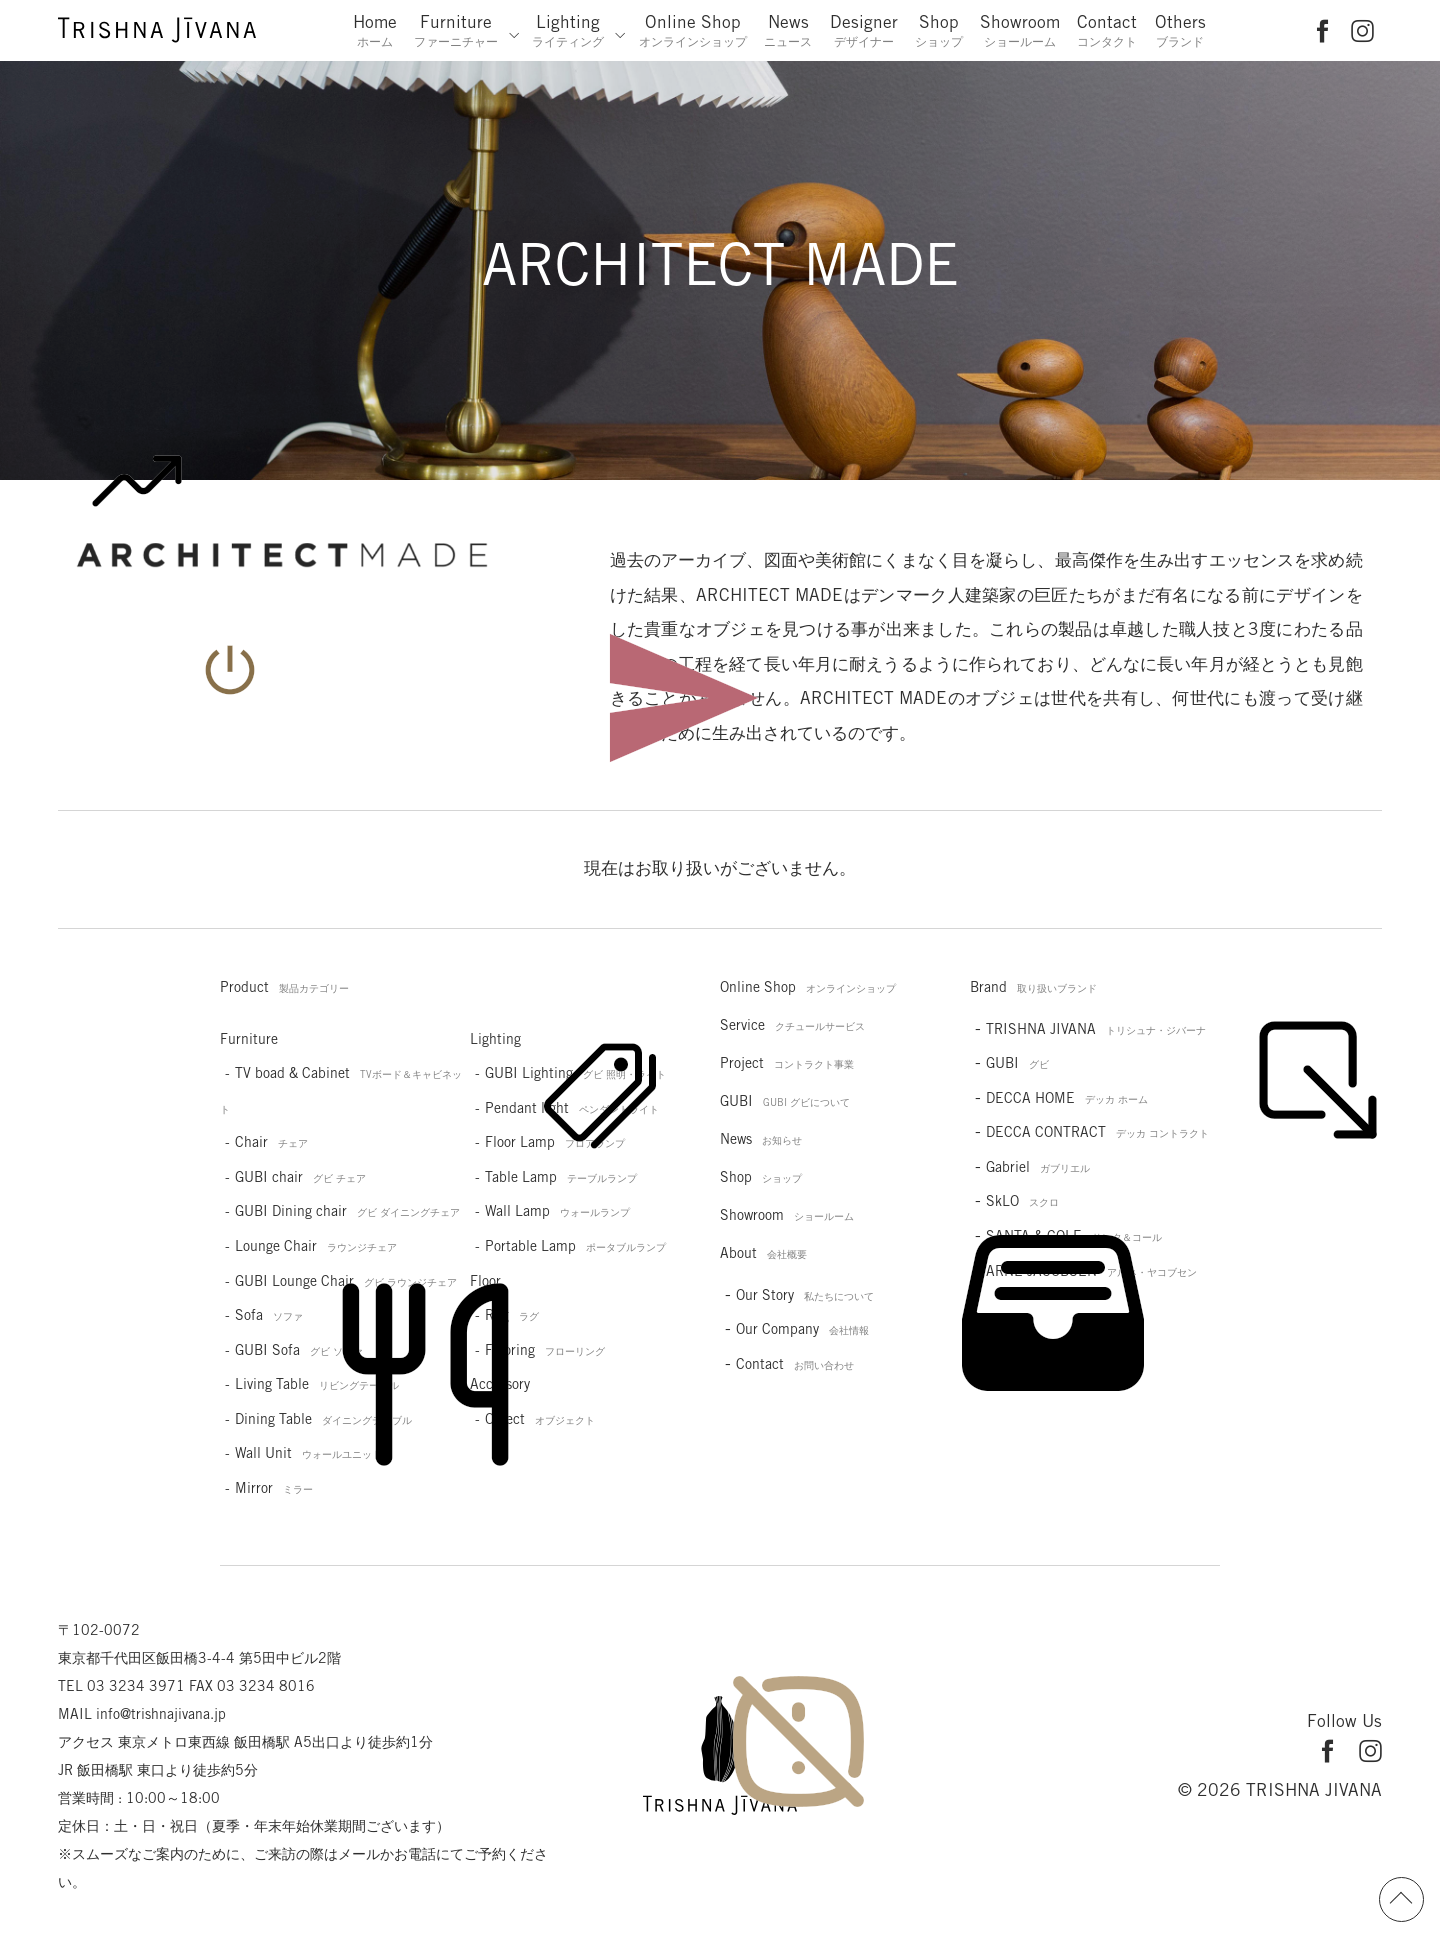 The width and height of the screenshot is (1440, 1939). What do you see at coordinates (798, 1741) in the screenshot?
I see `disable or mute alert notifications` at bounding box center [798, 1741].